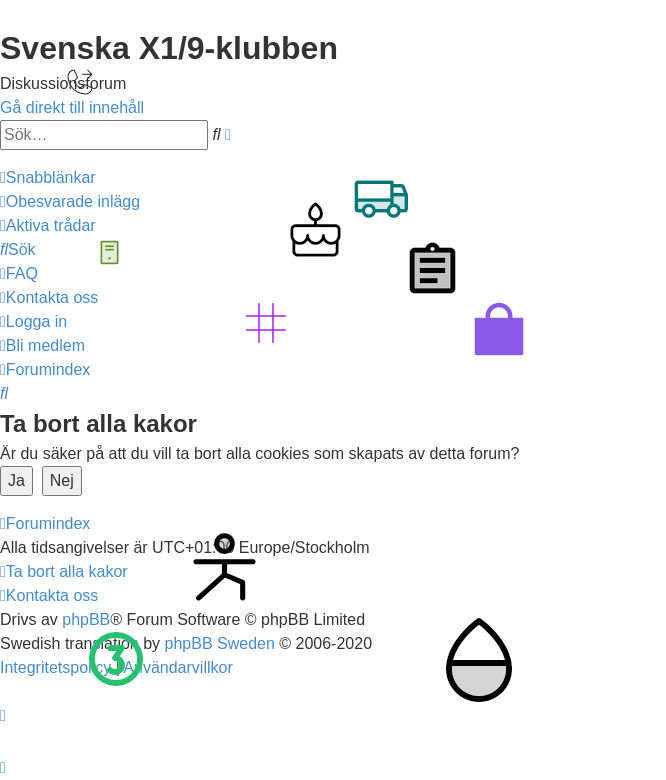 This screenshot has height=780, width=666. Describe the element at coordinates (499, 329) in the screenshot. I see `view your shopping bag` at that location.